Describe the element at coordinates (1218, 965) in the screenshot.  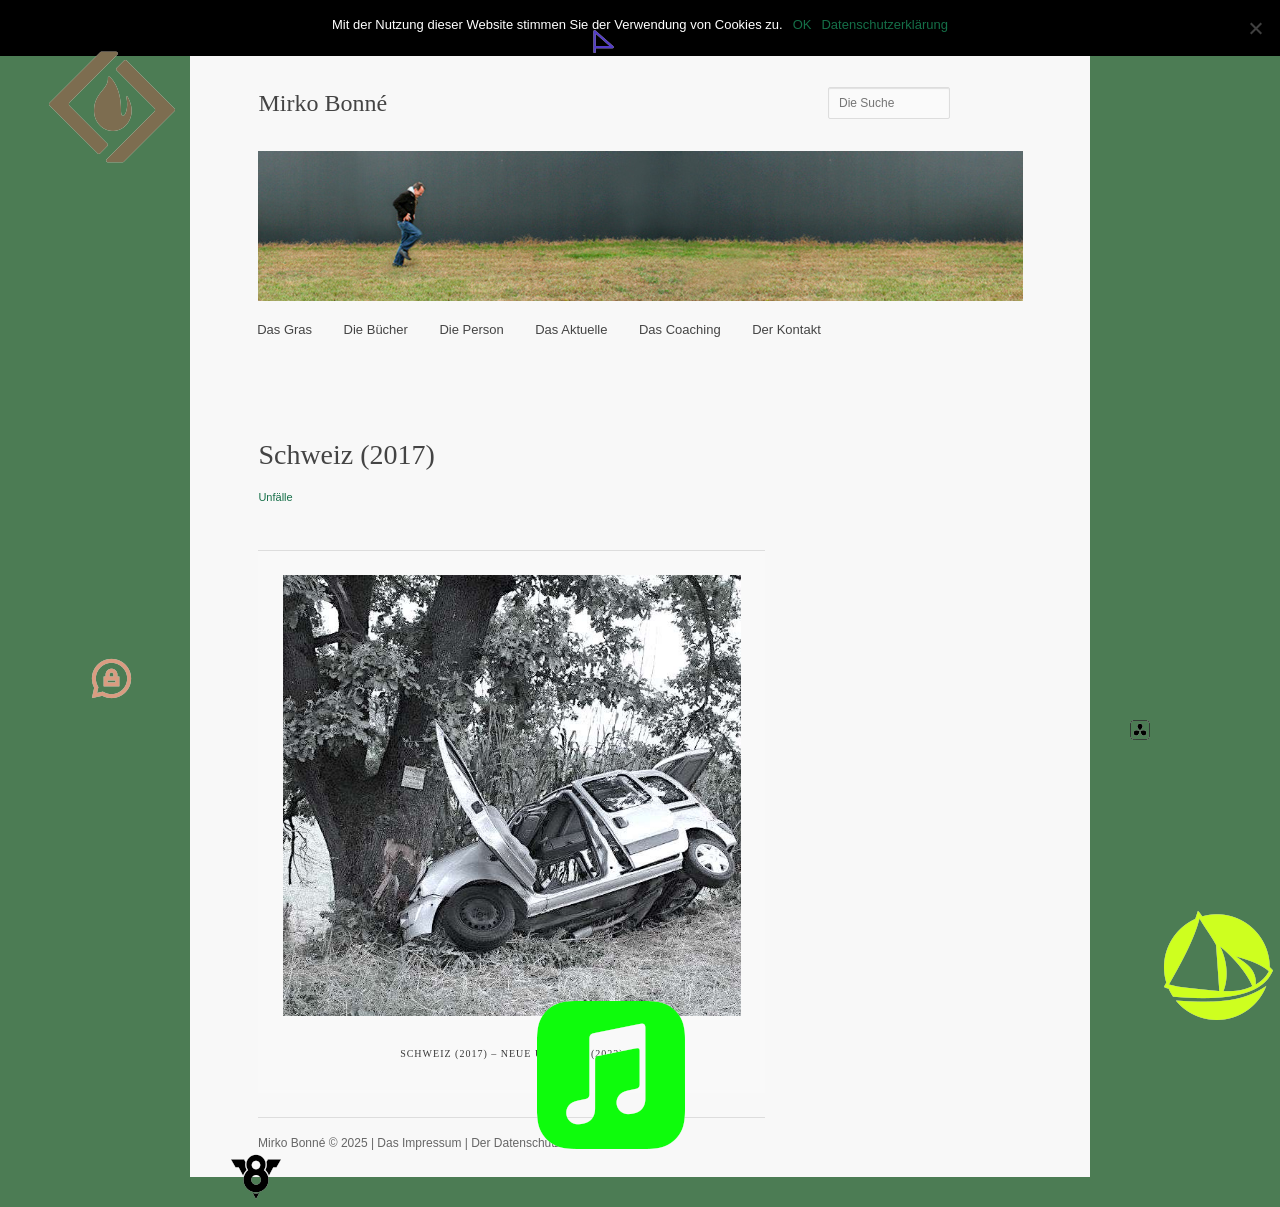
I see `solus operating system logo` at that location.